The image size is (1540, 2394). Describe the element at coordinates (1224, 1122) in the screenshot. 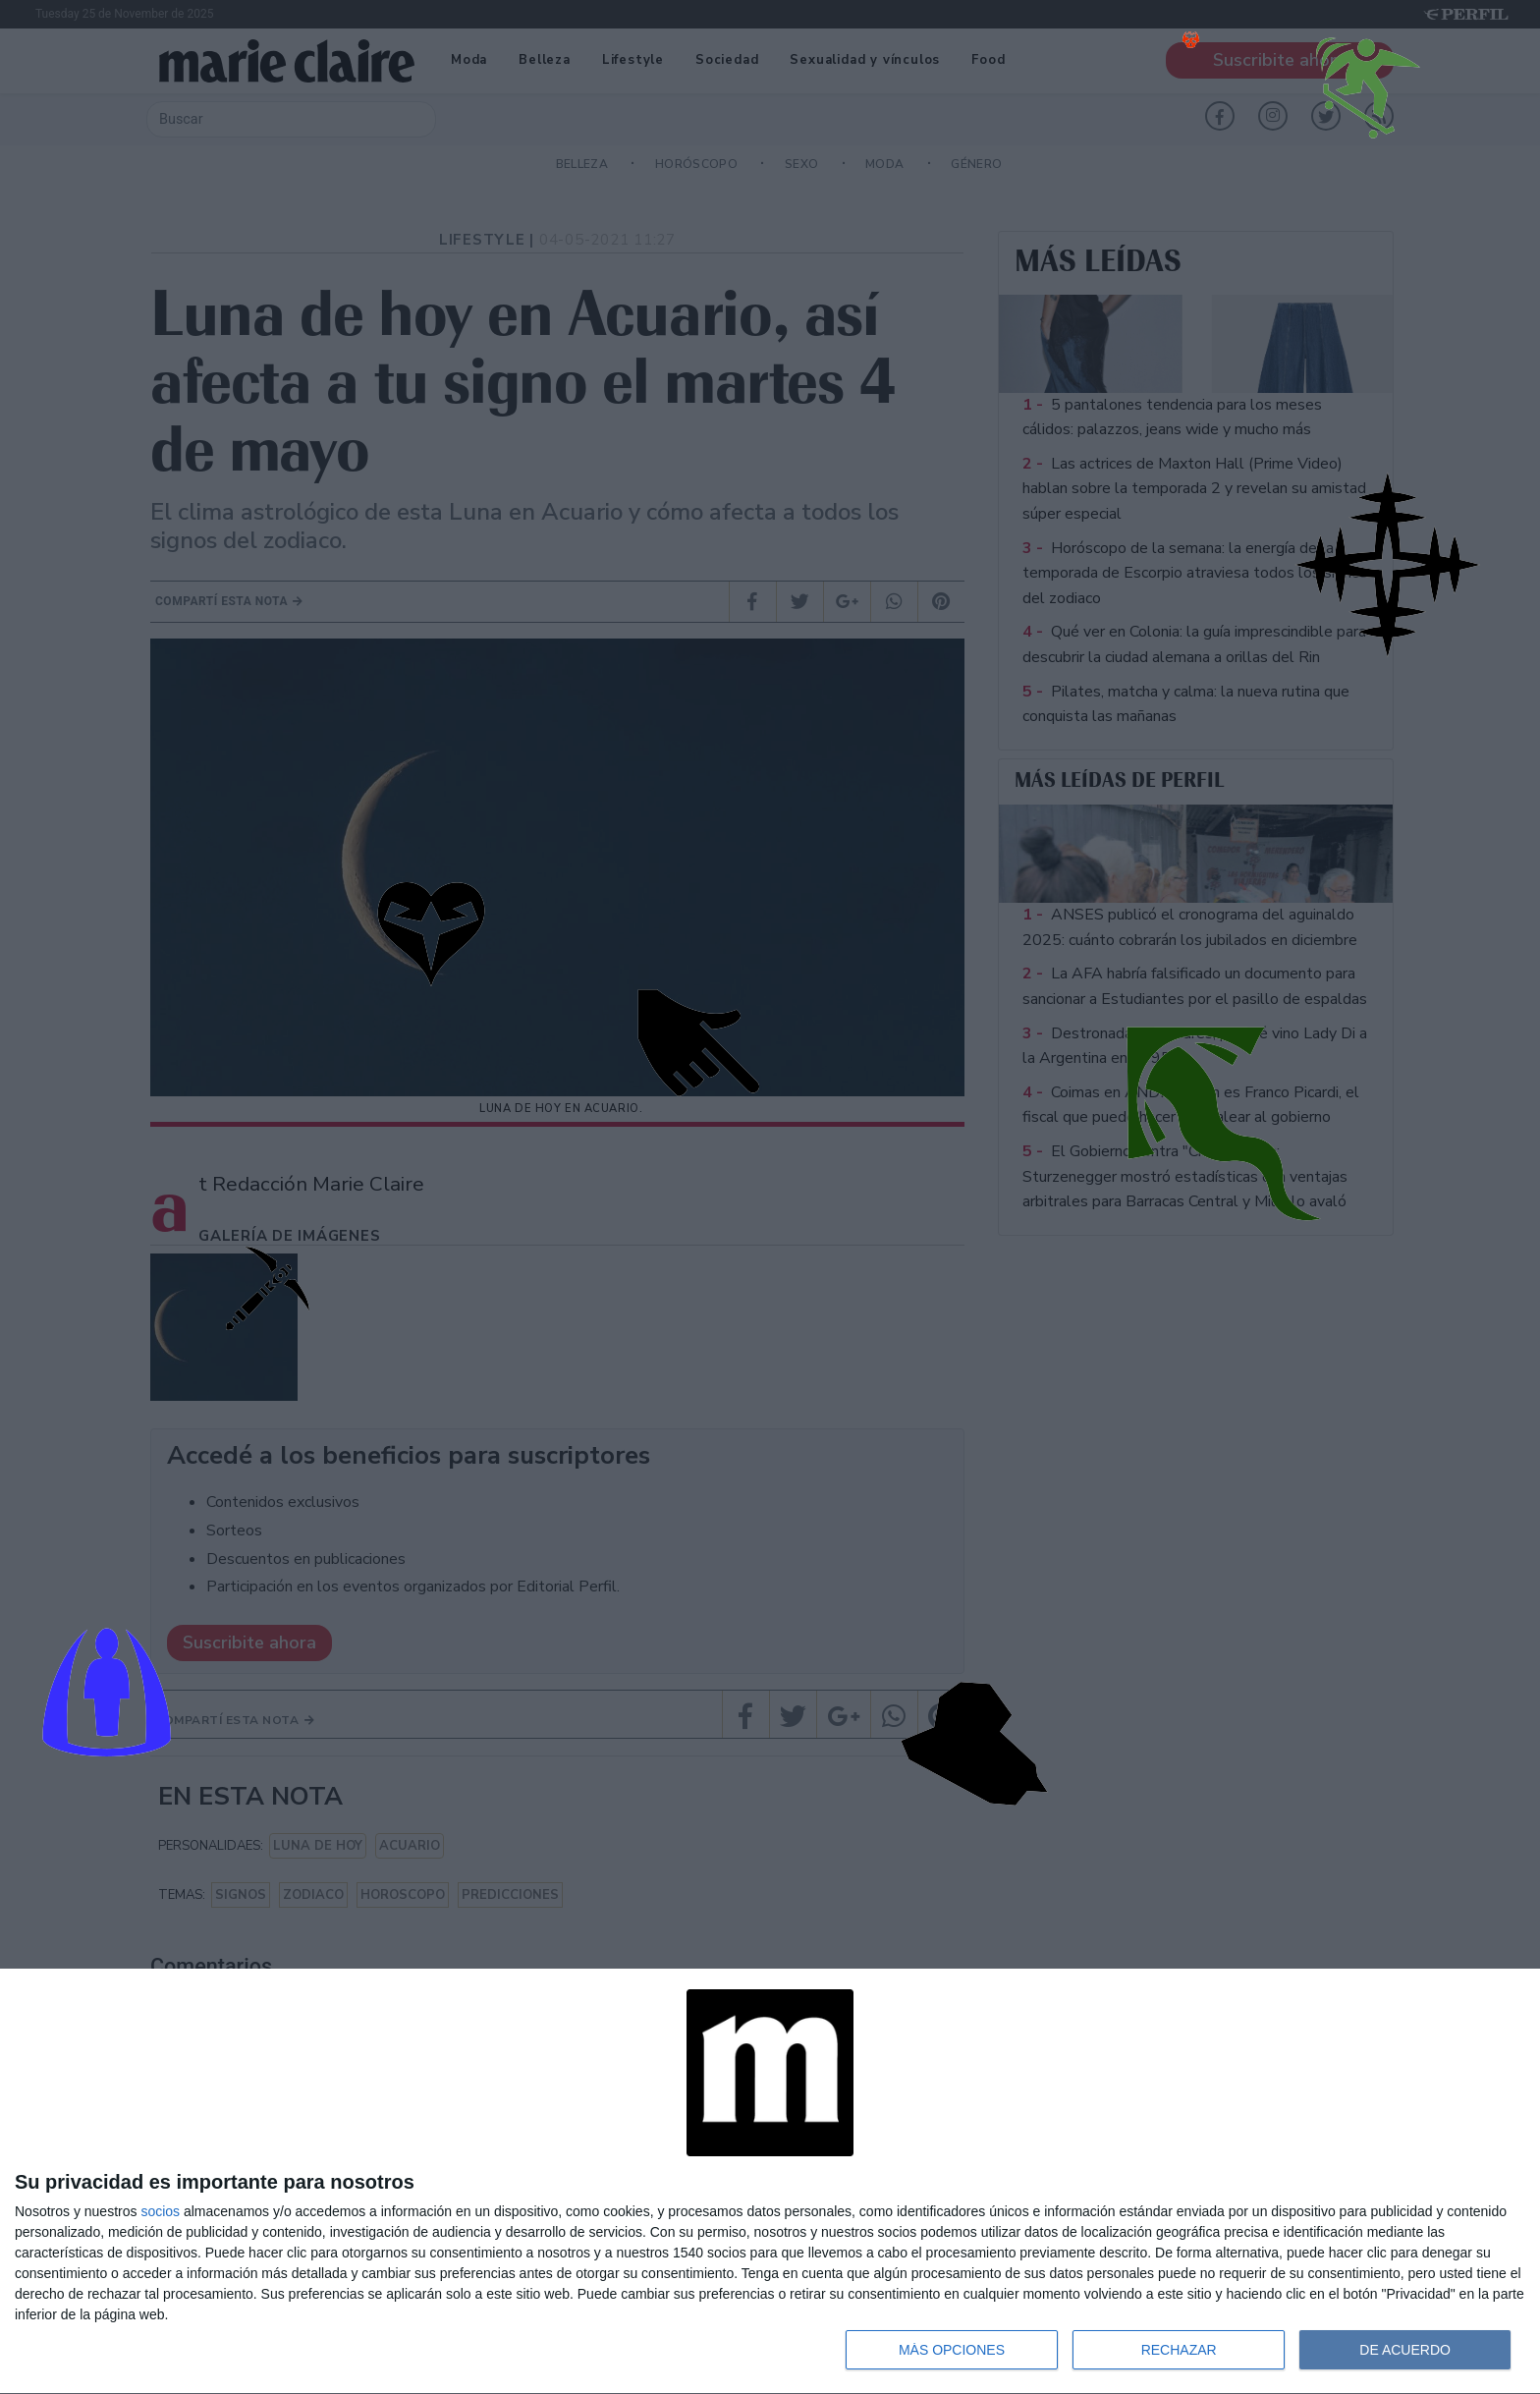

I see `reptile or lizard-themed game element` at that location.